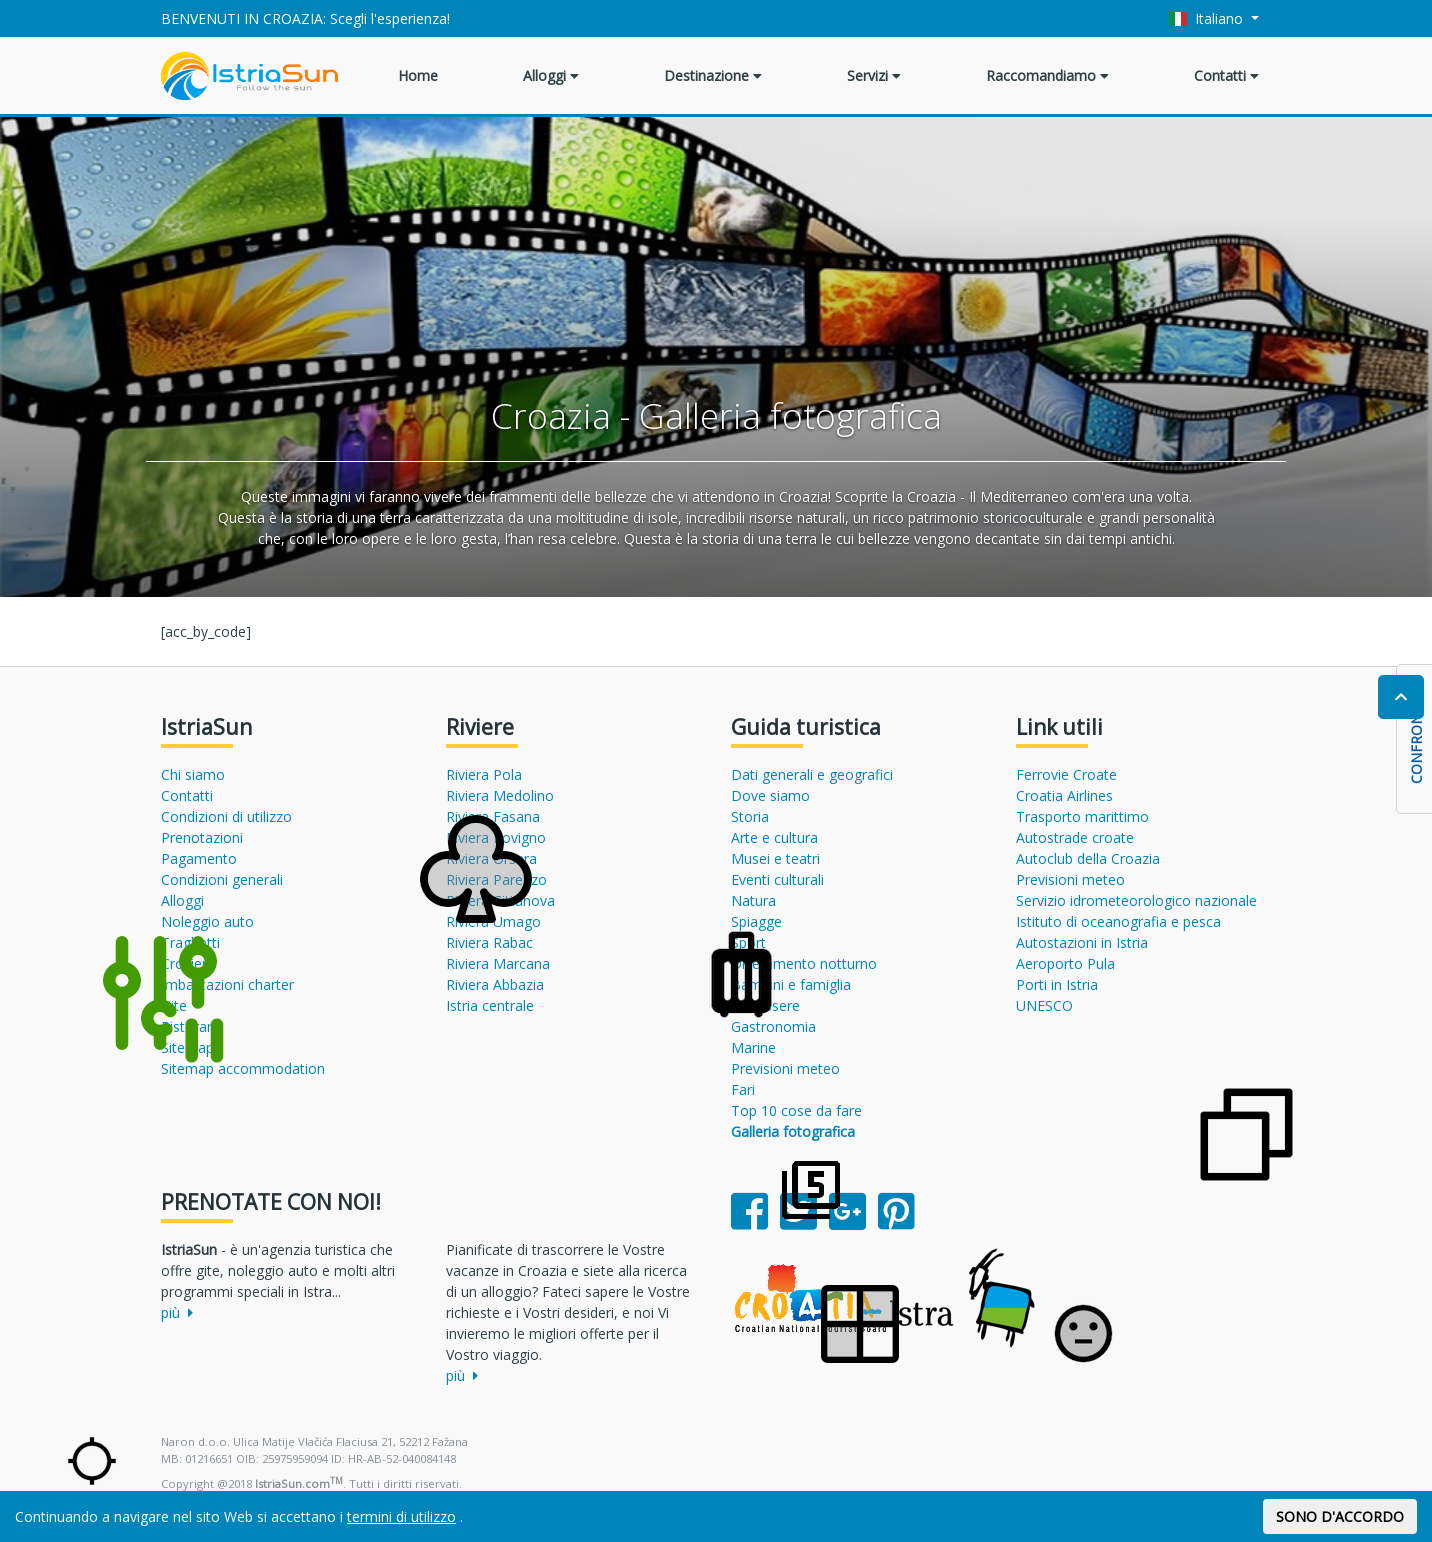 This screenshot has width=1432, height=1542. What do you see at coordinates (811, 1190) in the screenshot?
I see `filter or view the fifth item in a series` at bounding box center [811, 1190].